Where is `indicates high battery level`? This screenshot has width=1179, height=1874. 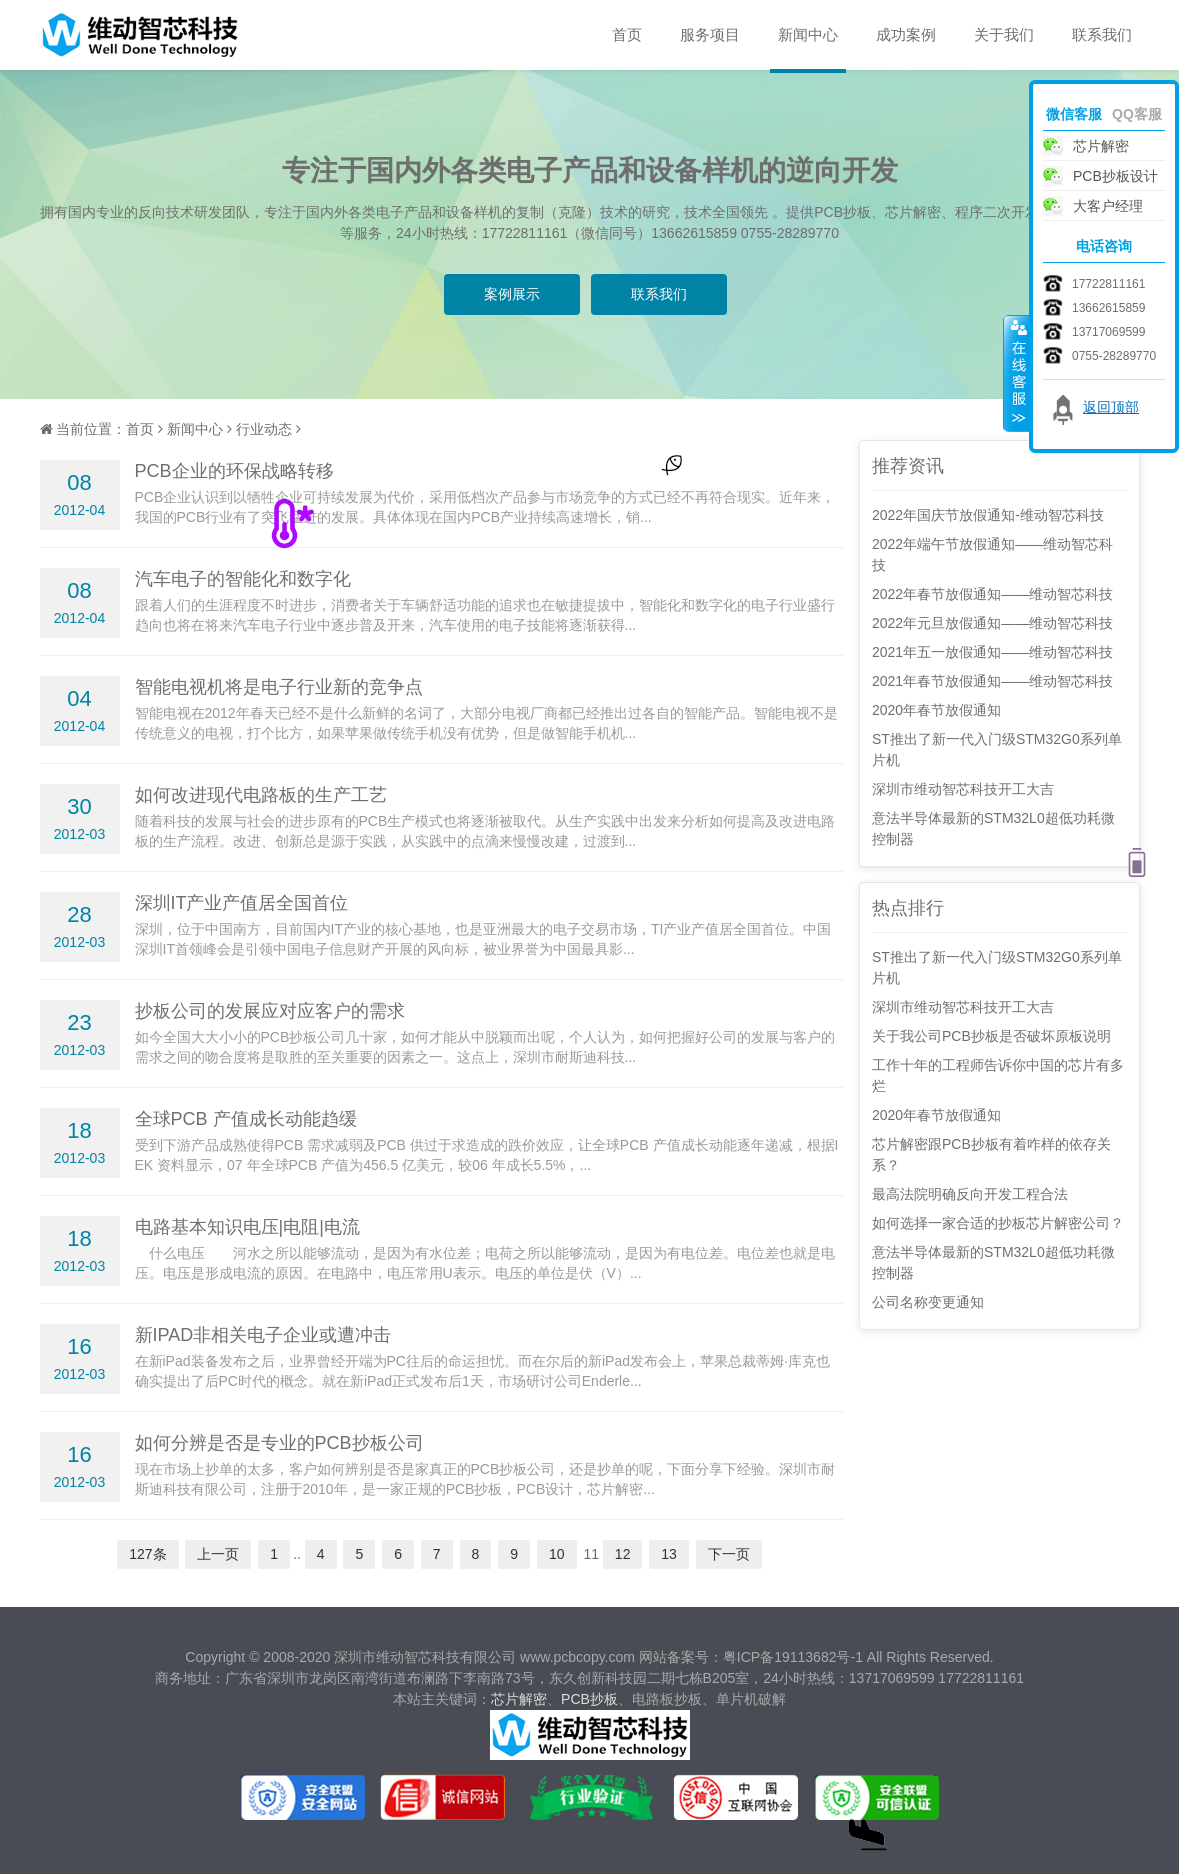
indicates high battery level is located at coordinates (1137, 863).